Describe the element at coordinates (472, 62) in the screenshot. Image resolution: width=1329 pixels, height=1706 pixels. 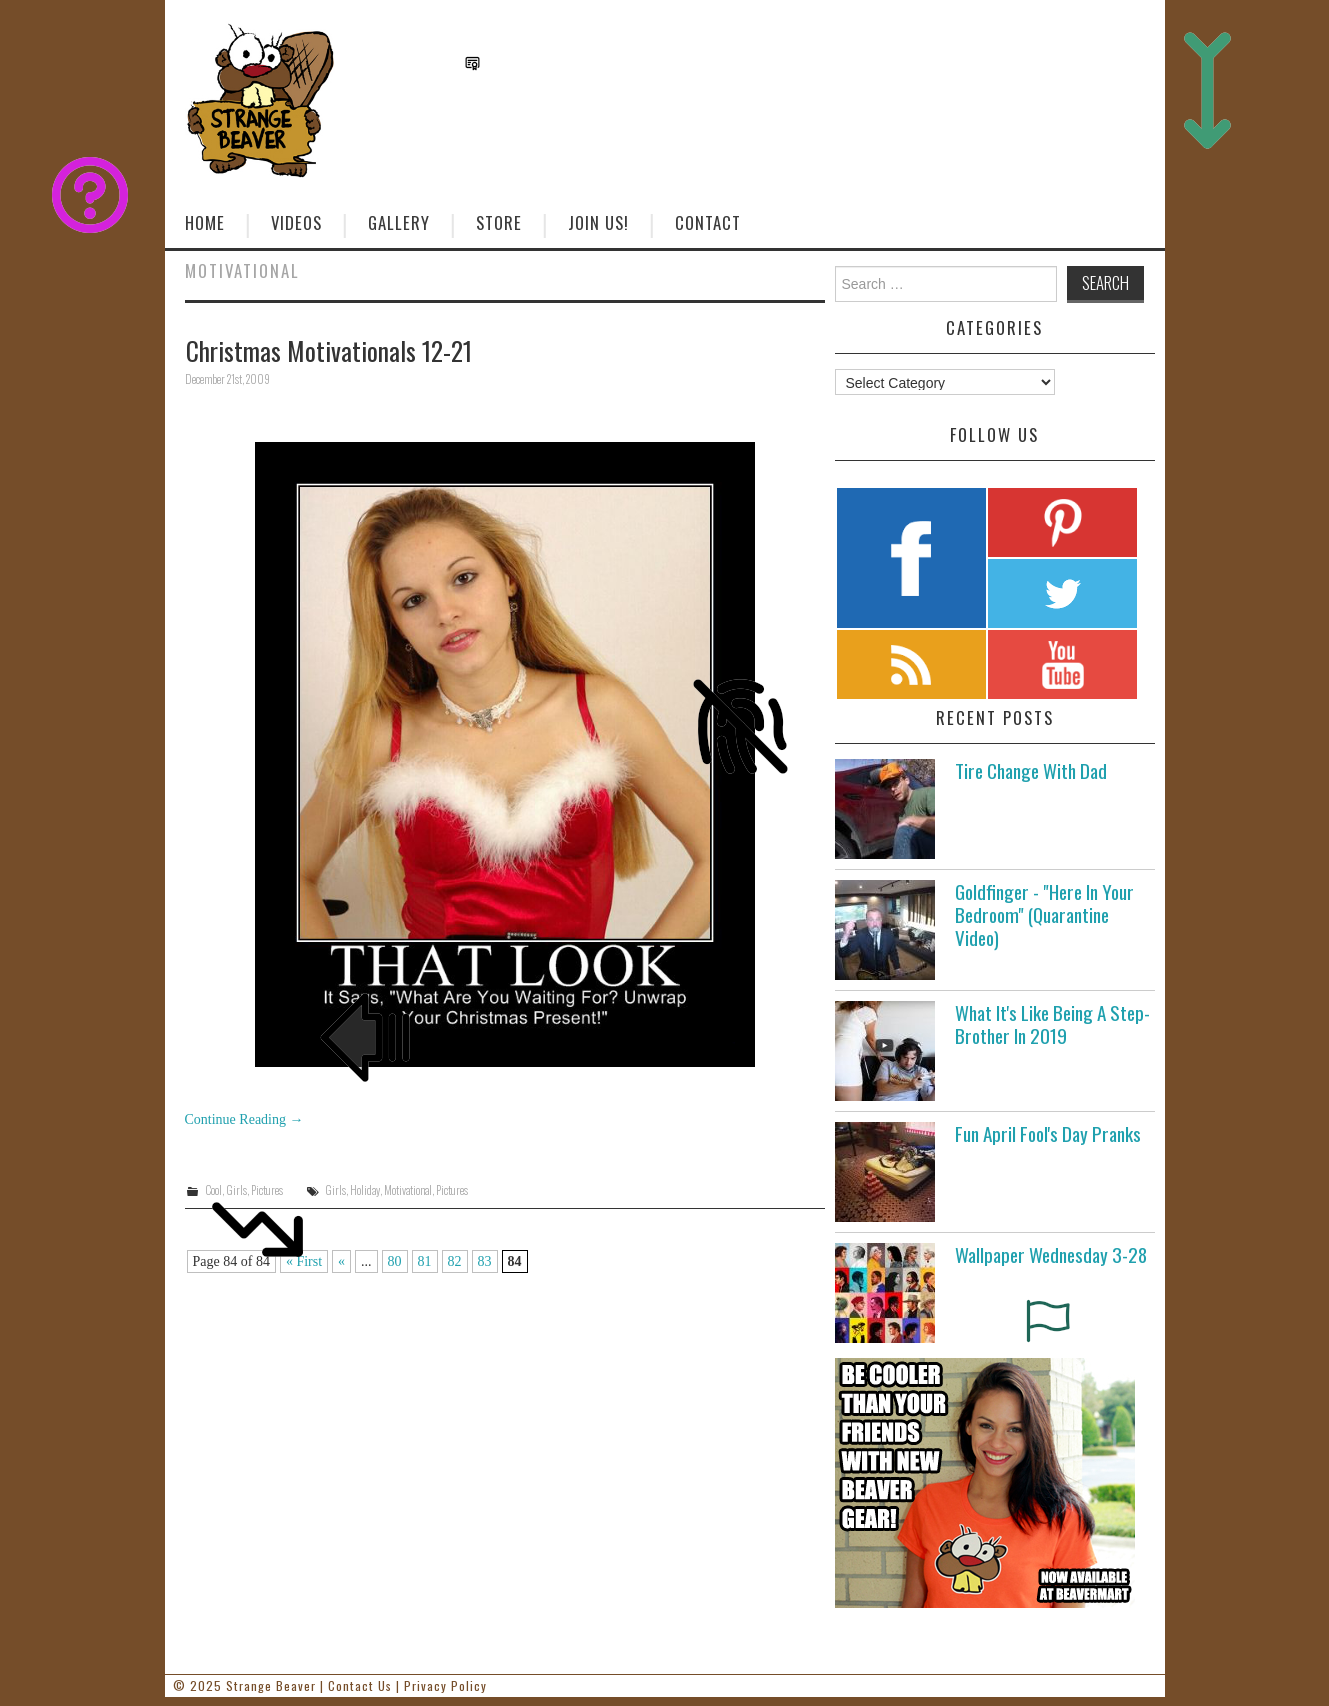
I see `view certificate or credential details` at that location.